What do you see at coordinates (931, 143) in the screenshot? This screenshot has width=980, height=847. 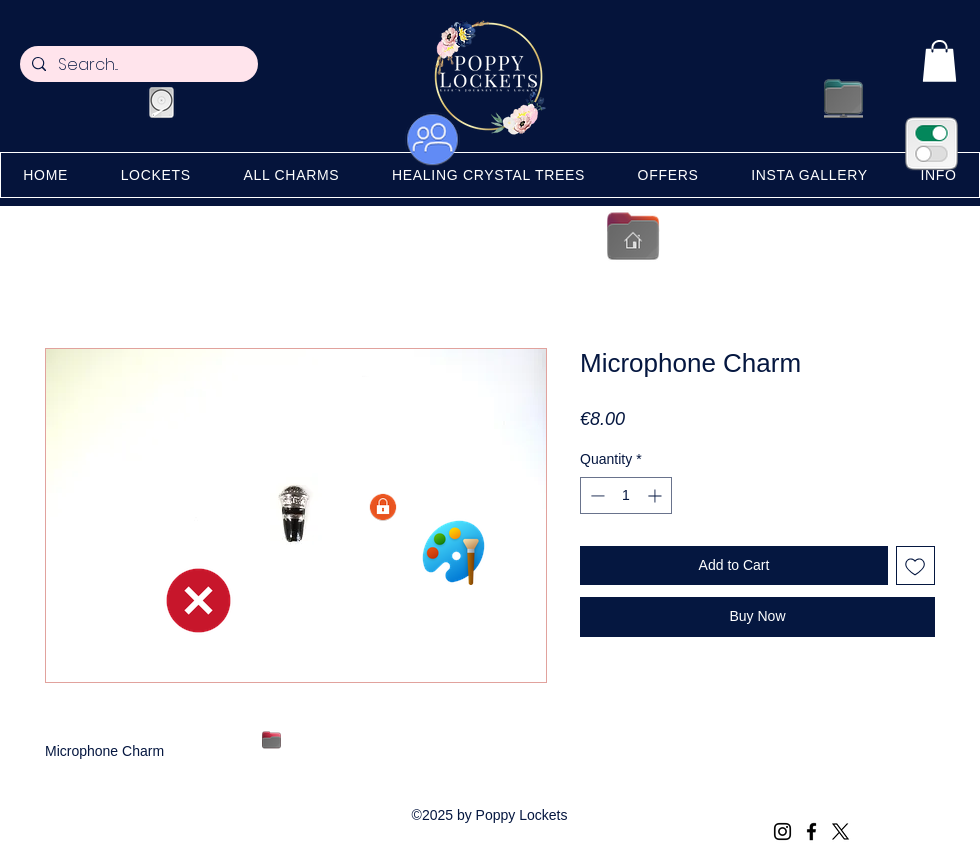 I see `open system settings or preferences` at bounding box center [931, 143].